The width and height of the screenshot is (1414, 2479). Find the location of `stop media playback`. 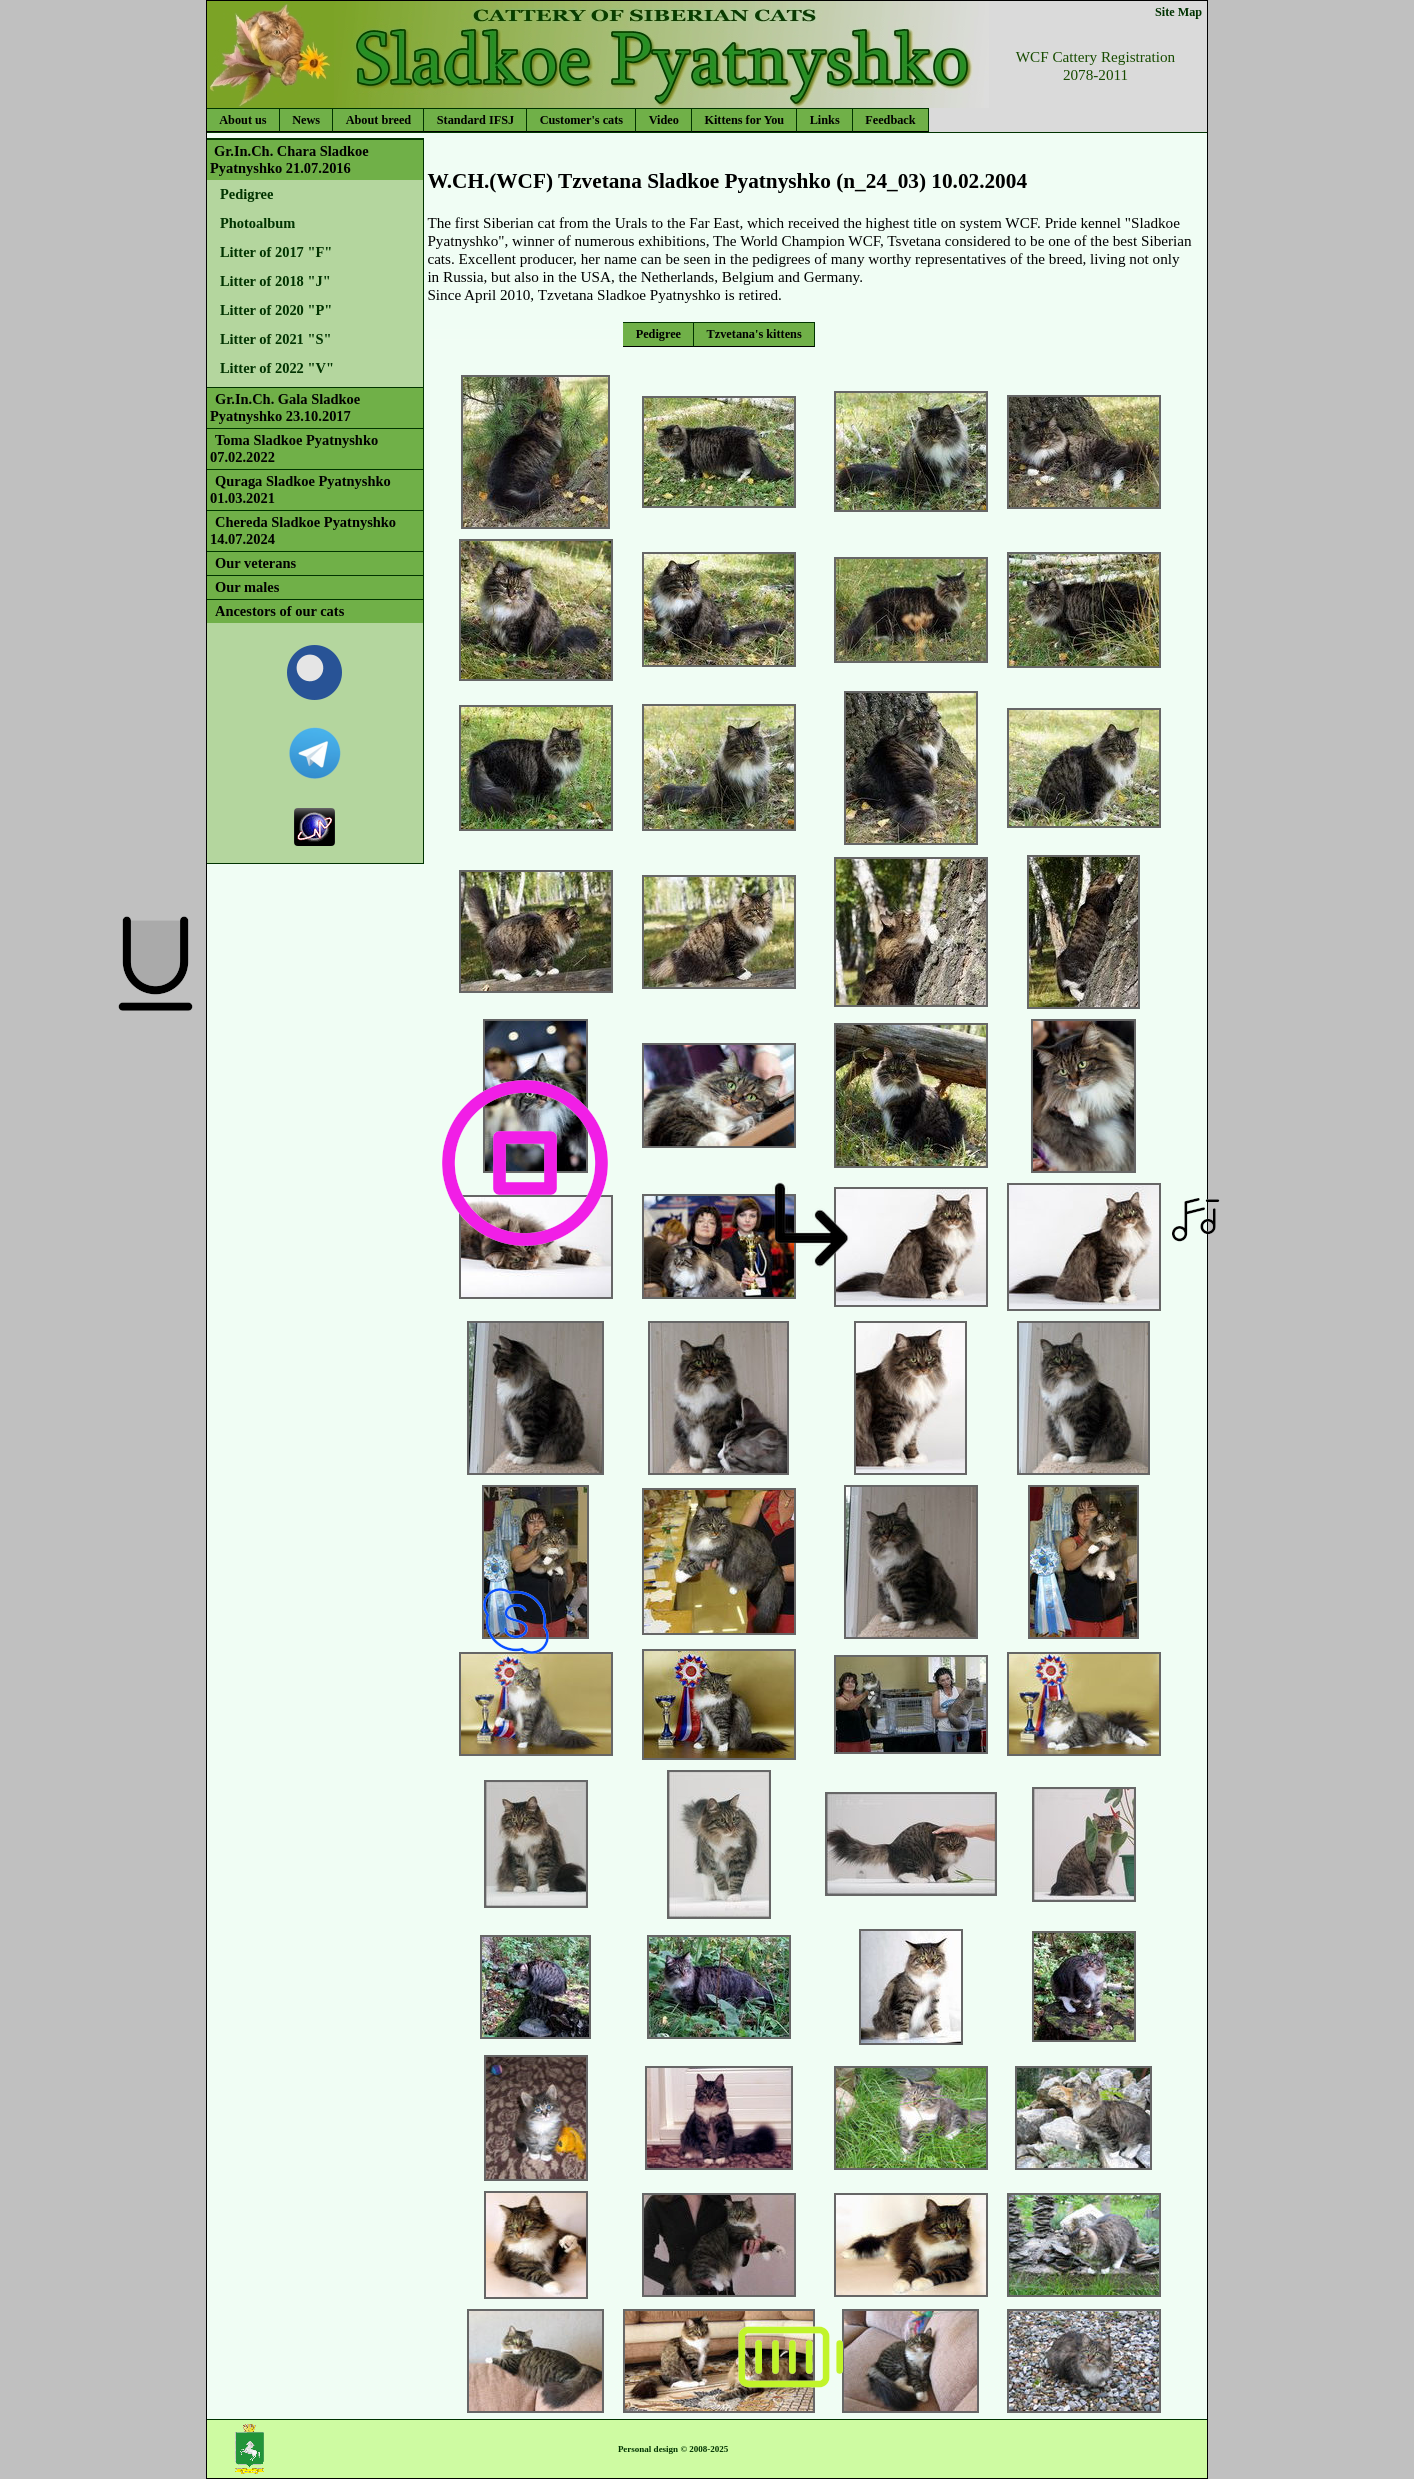

stop media playback is located at coordinates (525, 1163).